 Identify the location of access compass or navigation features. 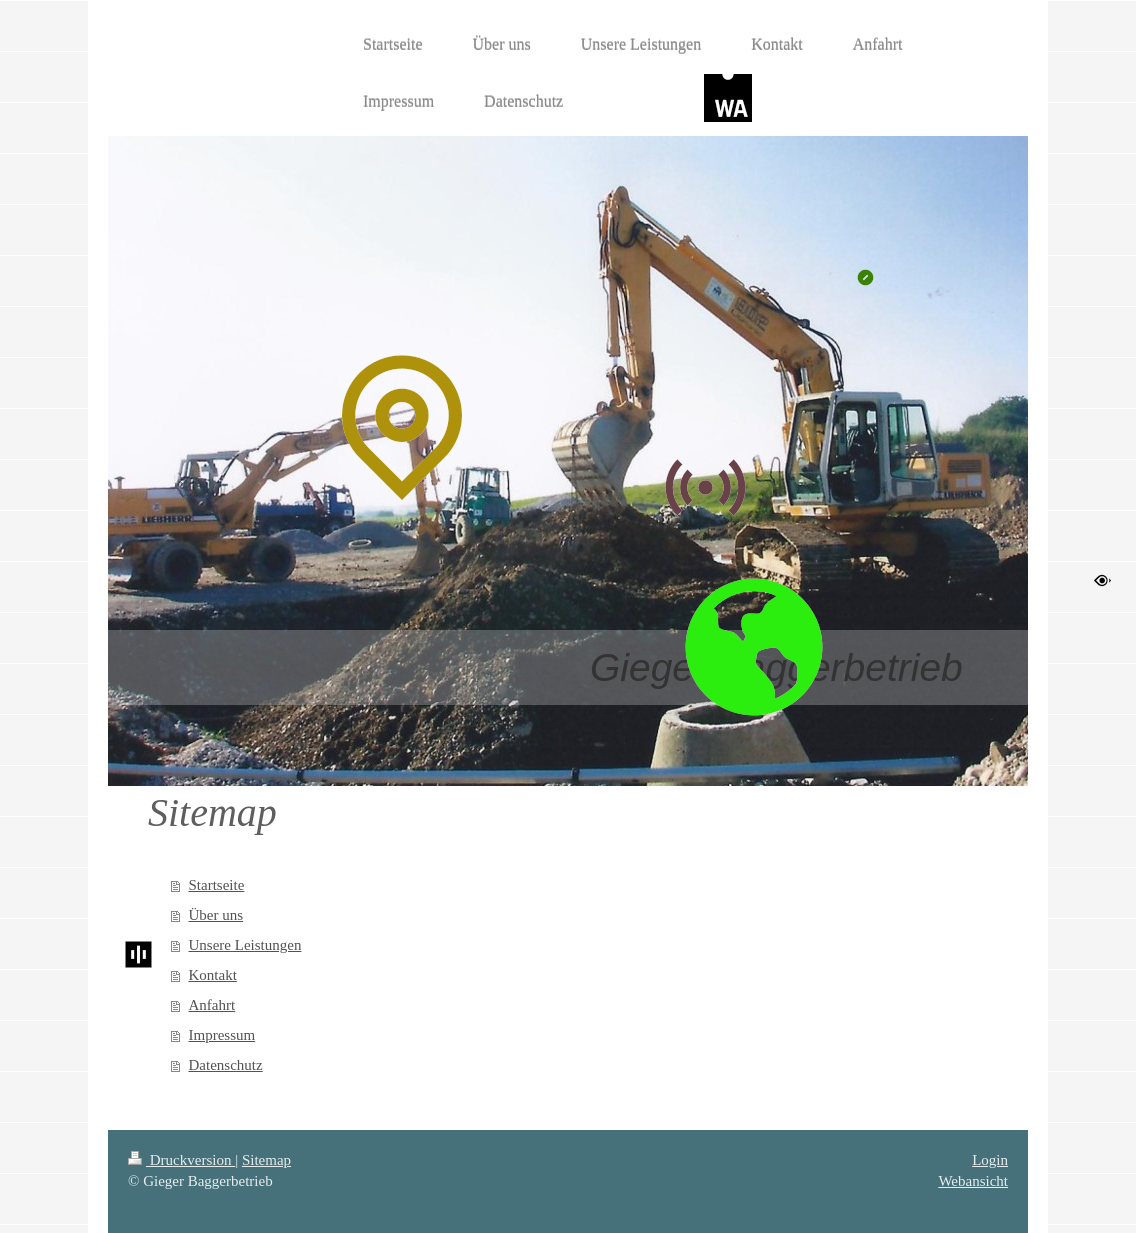
(865, 277).